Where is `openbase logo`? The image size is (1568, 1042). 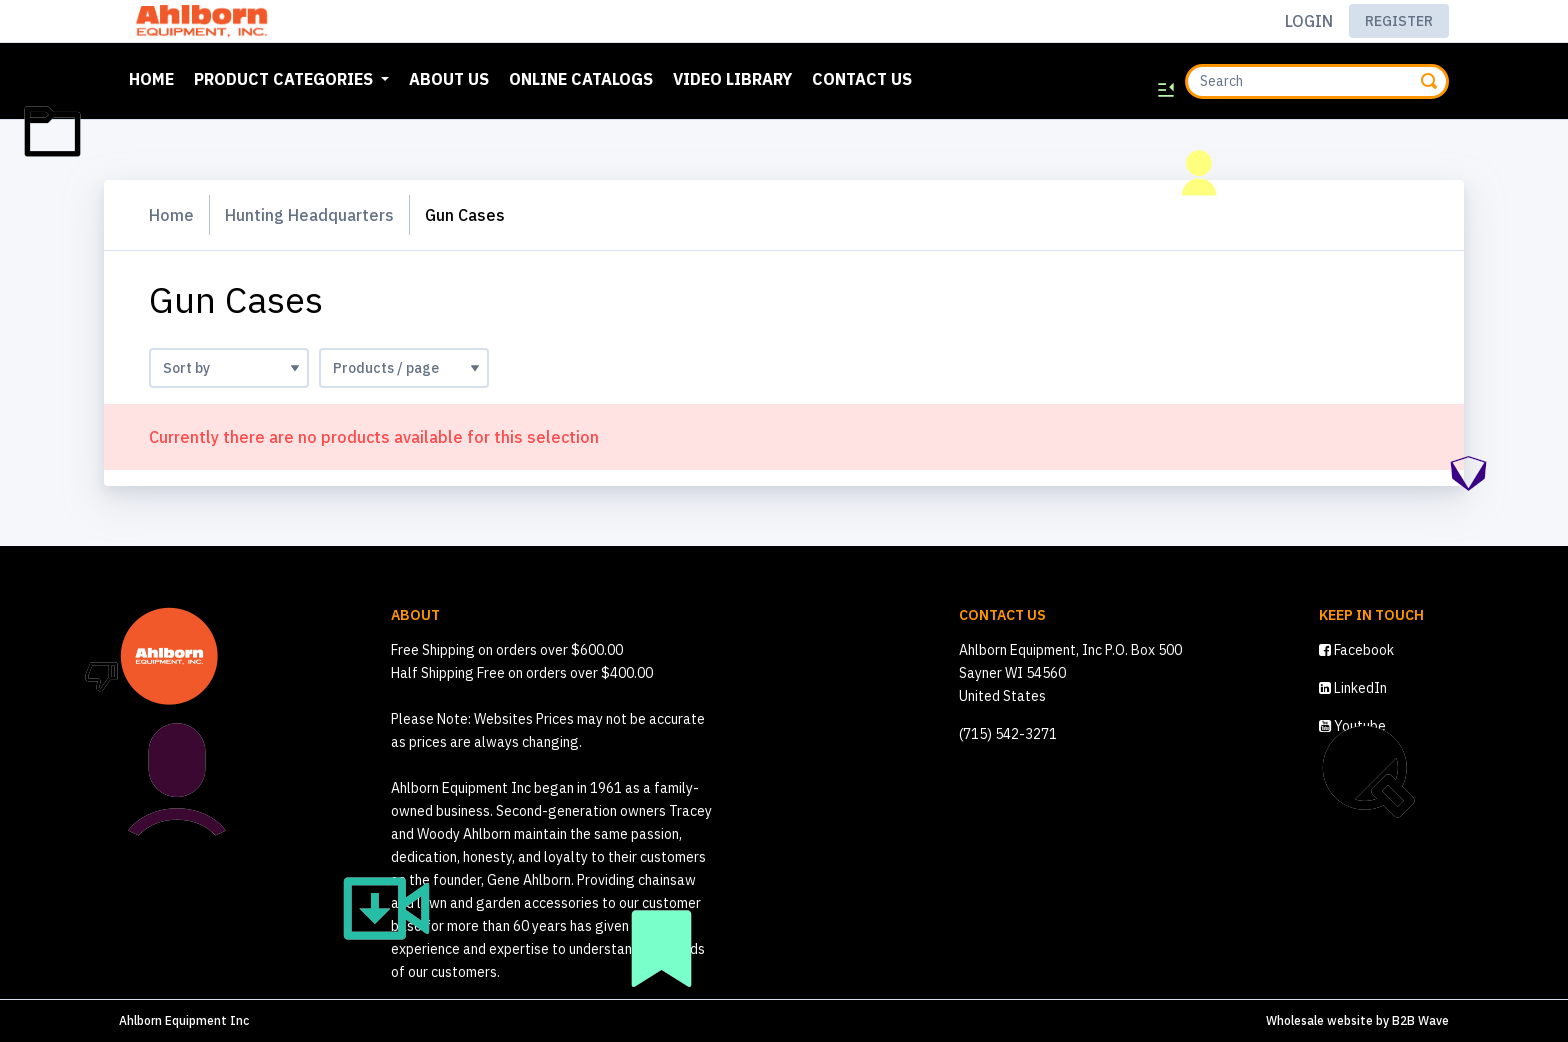
openbase logo is located at coordinates (1468, 472).